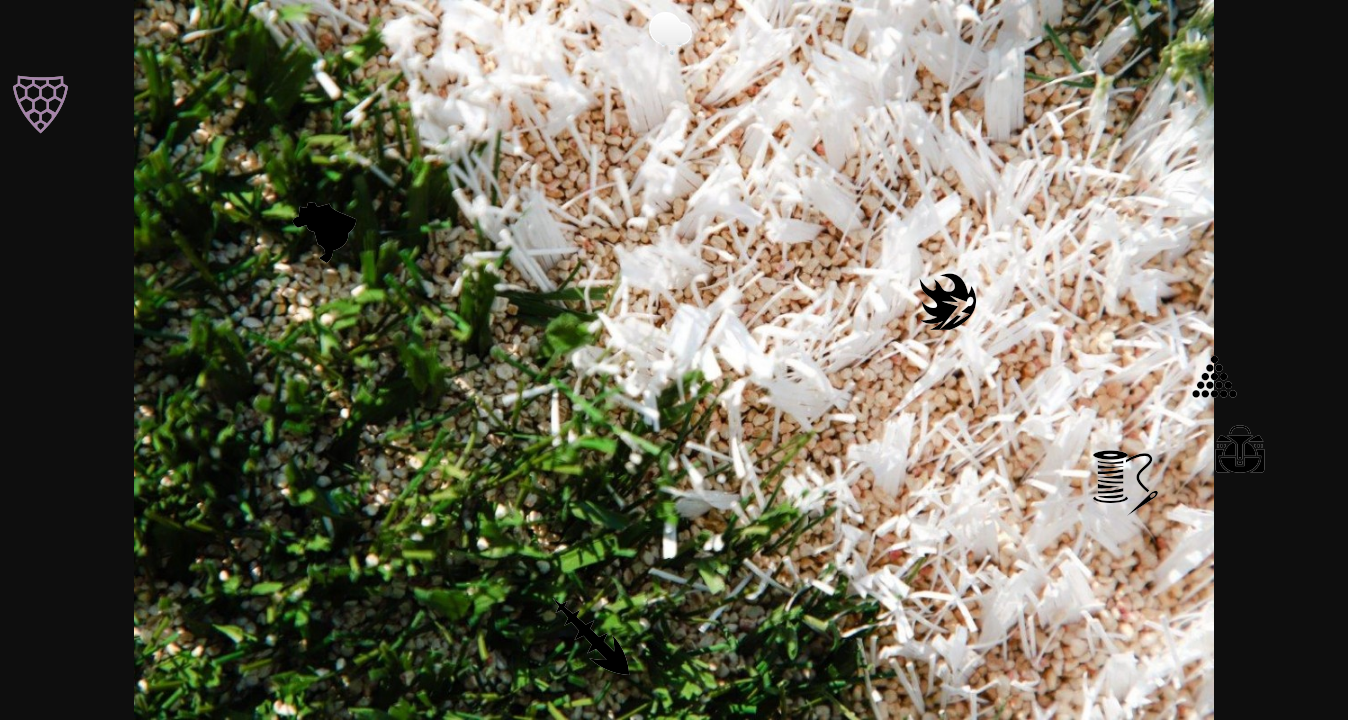 The image size is (1348, 720). Describe the element at coordinates (1214, 375) in the screenshot. I see `start a billiards or pool game` at that location.